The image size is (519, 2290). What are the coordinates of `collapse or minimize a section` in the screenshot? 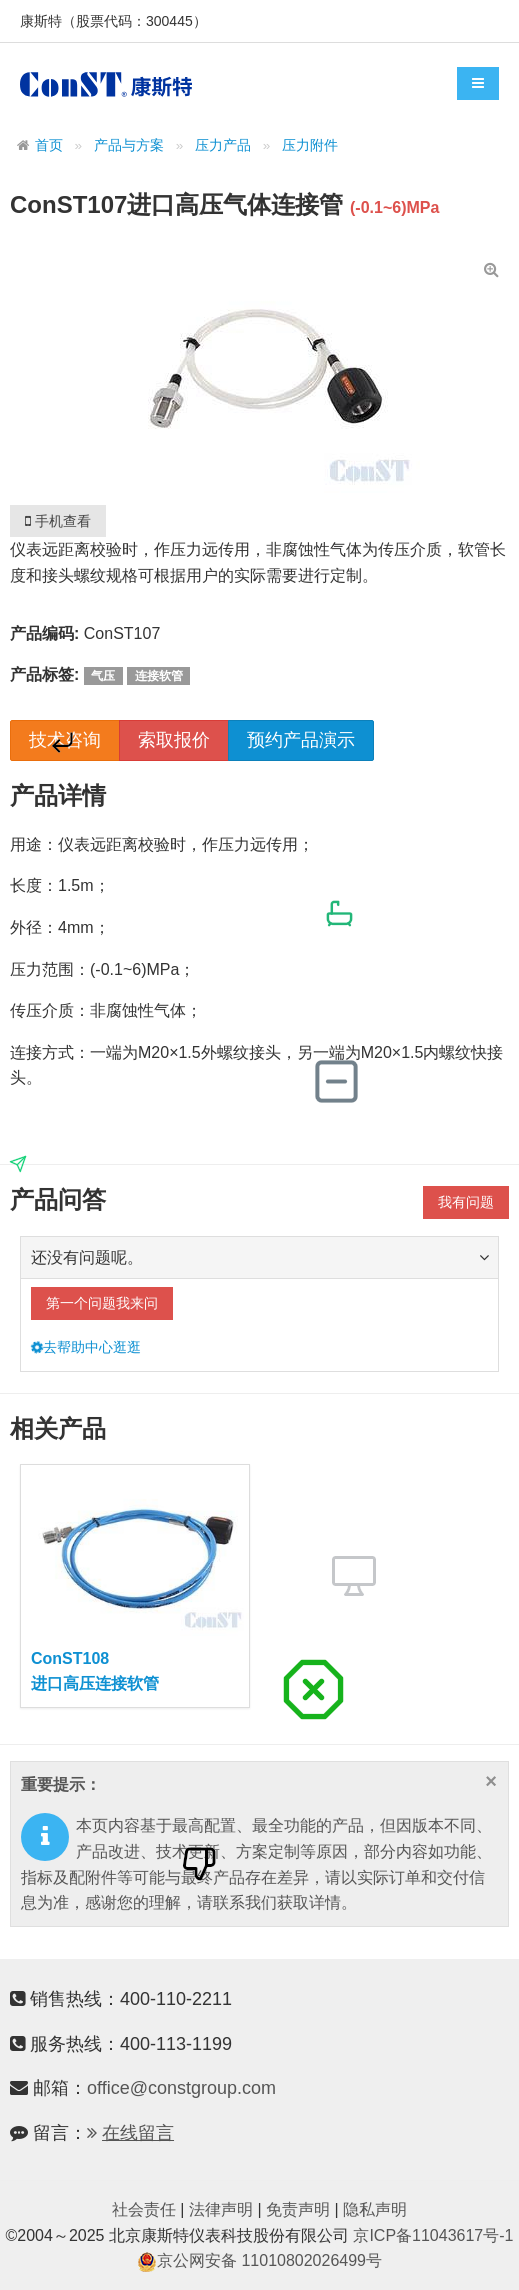 It's located at (336, 1081).